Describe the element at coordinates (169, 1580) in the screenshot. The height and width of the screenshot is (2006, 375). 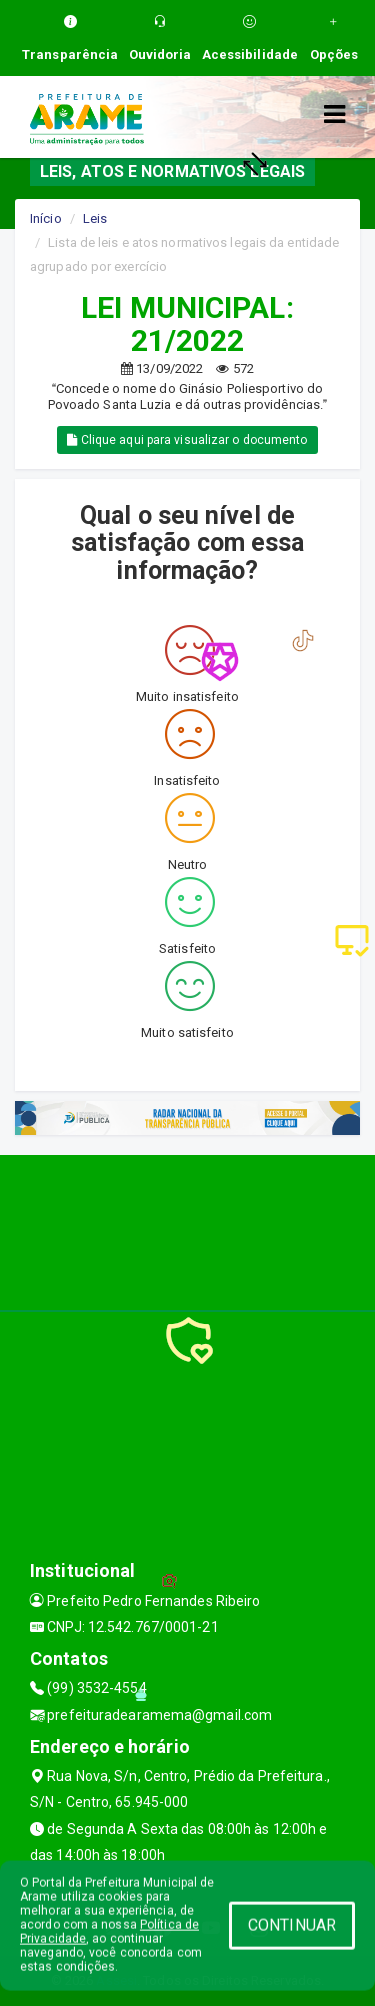
I see `camera error or malfunction alert` at that location.